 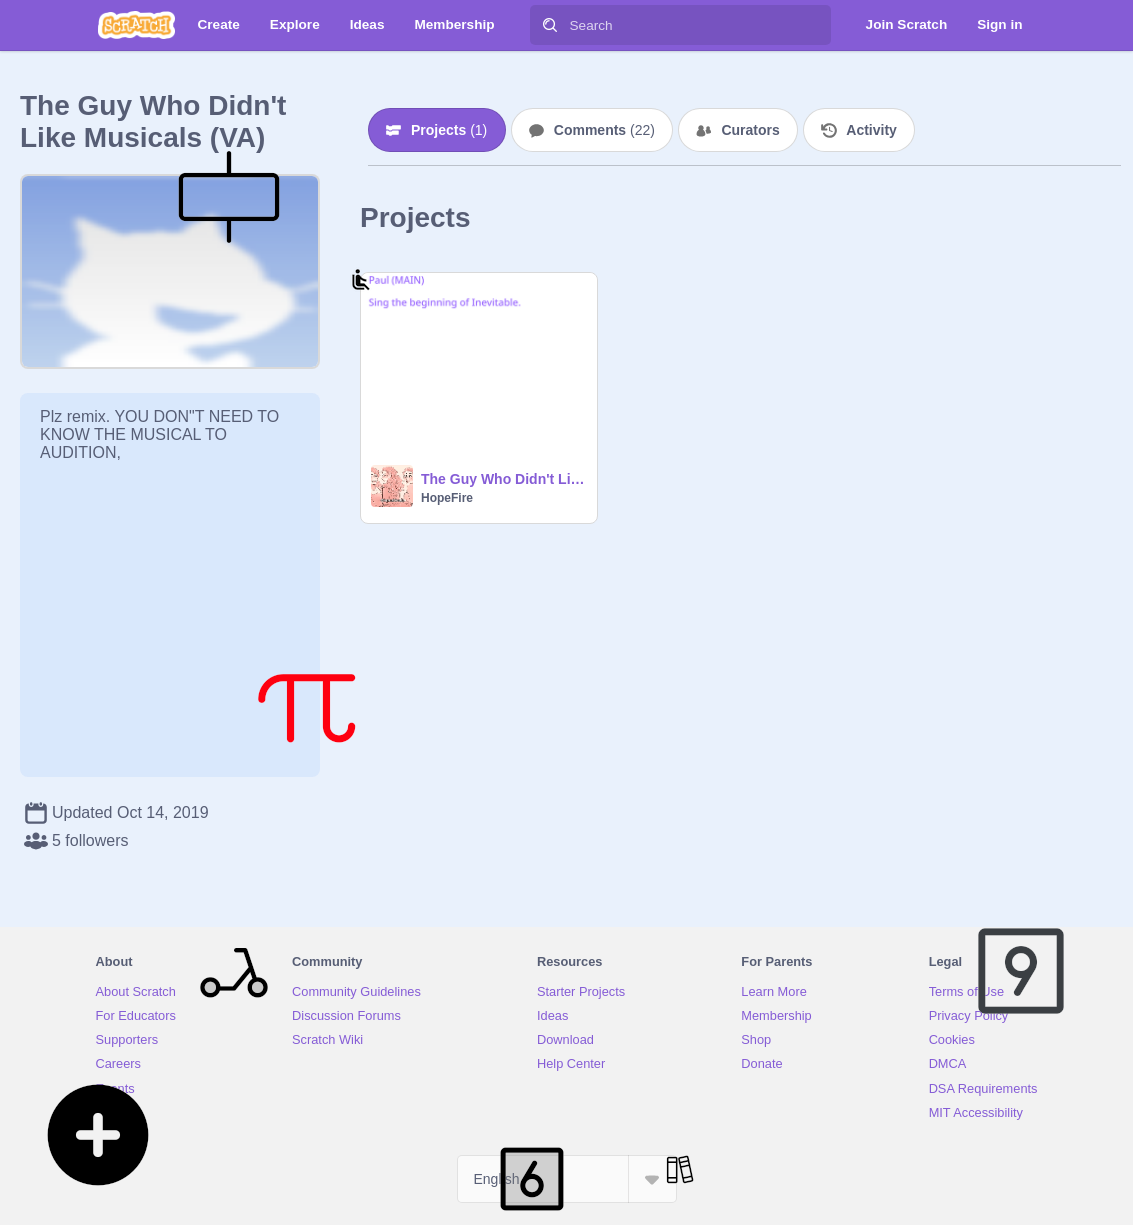 What do you see at coordinates (98, 1135) in the screenshot?
I see `add a new item` at bounding box center [98, 1135].